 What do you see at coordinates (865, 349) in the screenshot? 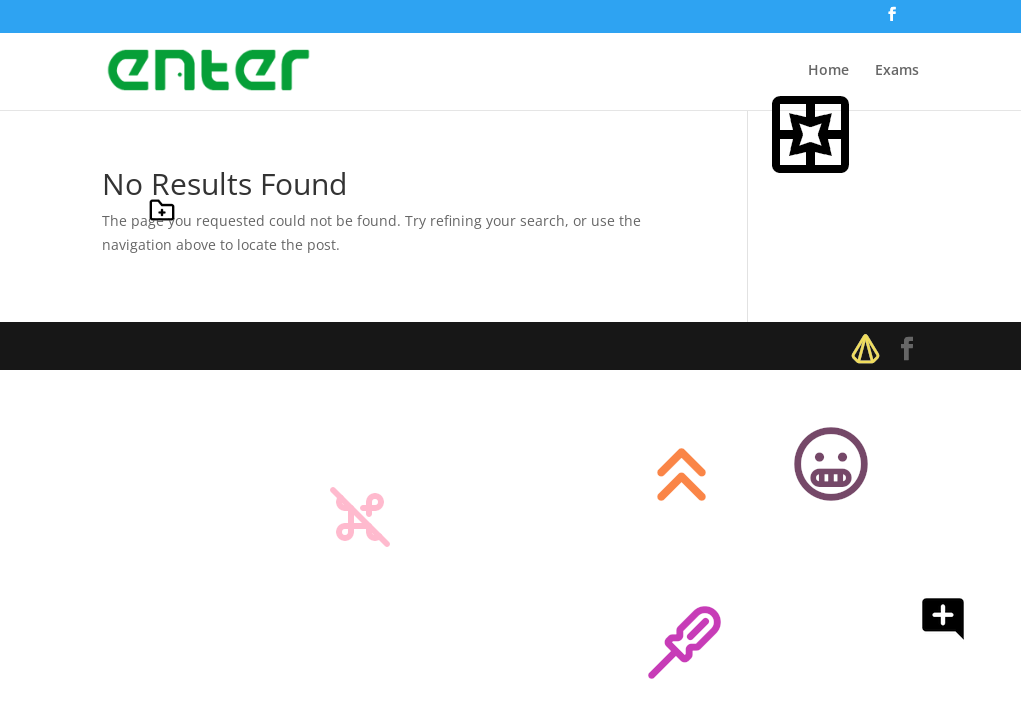
I see `view 3D shape or geometric object` at bounding box center [865, 349].